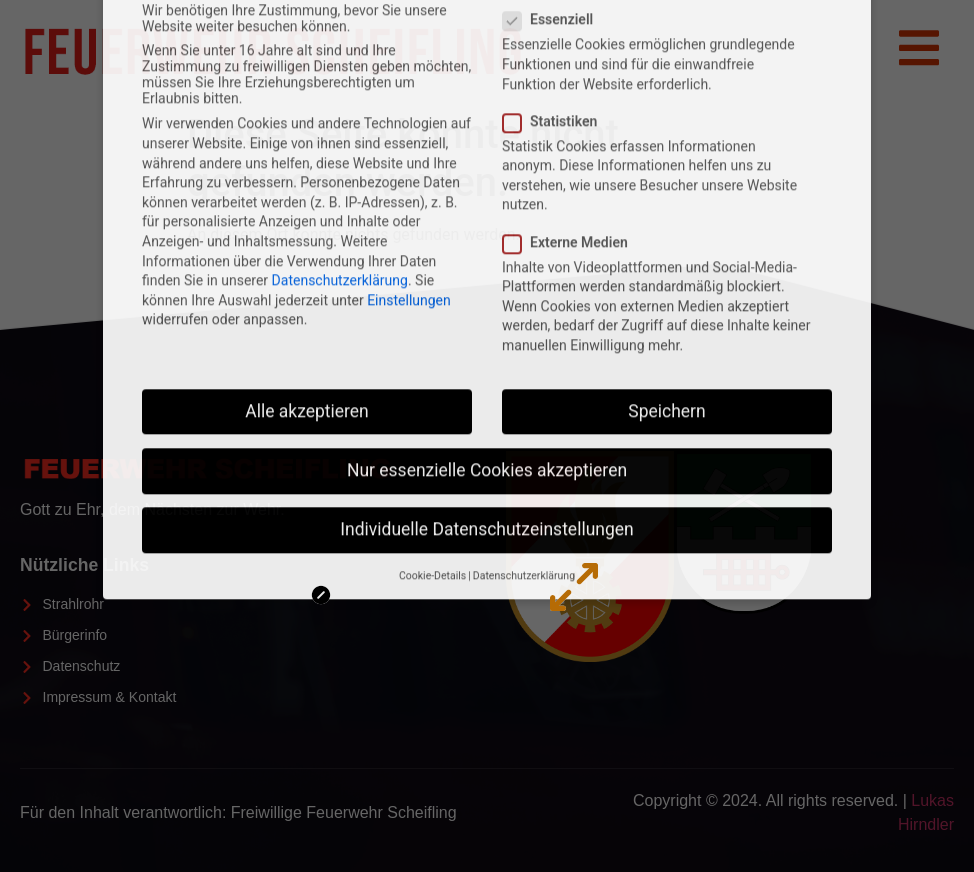  Describe the element at coordinates (321, 595) in the screenshot. I see `indicates a blocked or prohibited action` at that location.